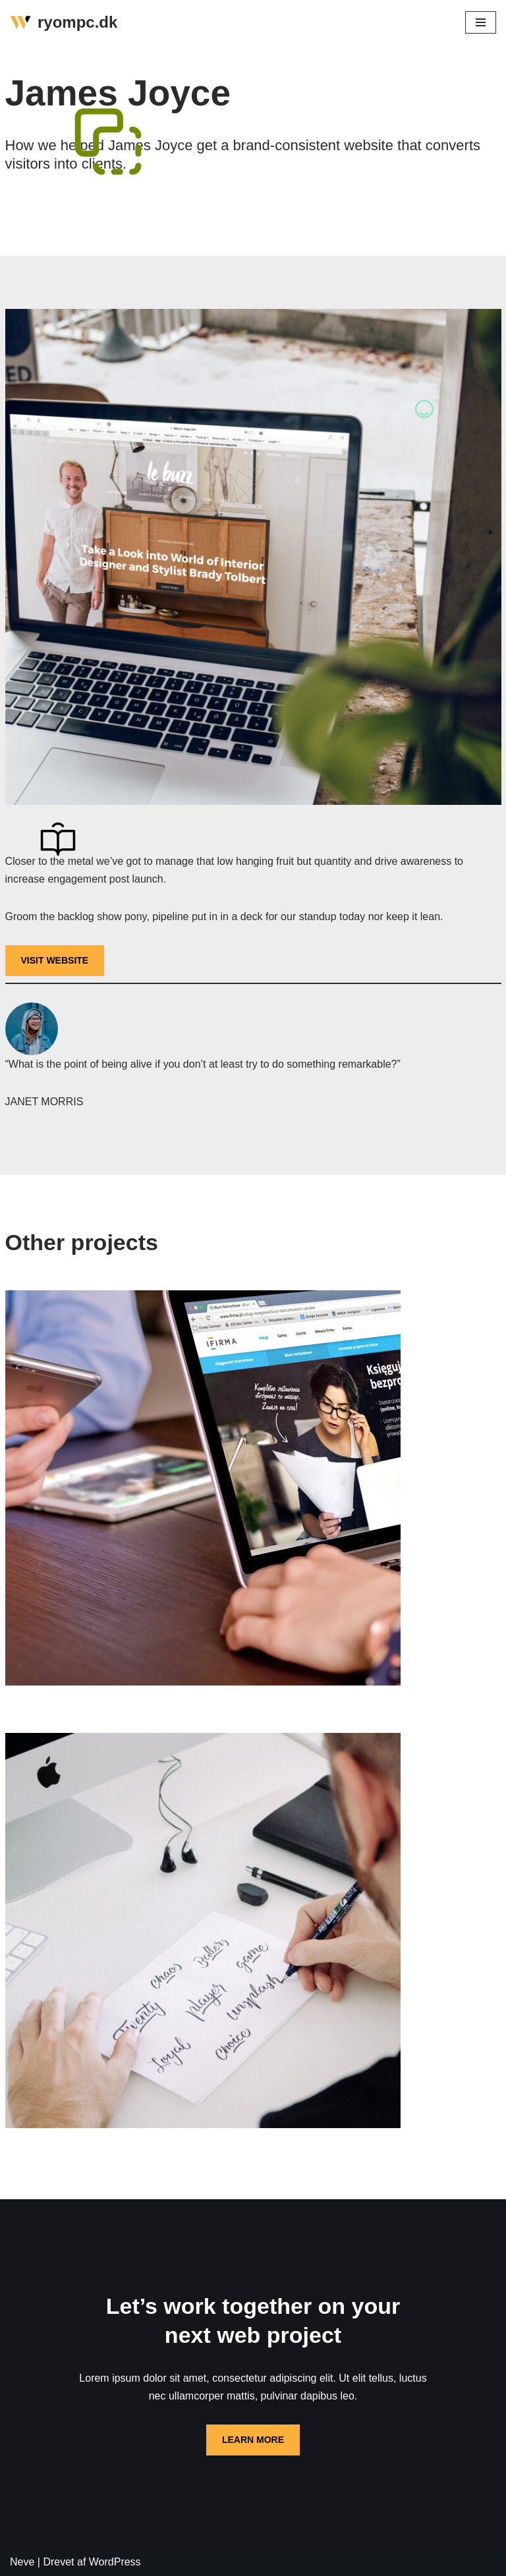  Describe the element at coordinates (108, 142) in the screenshot. I see `subtract or remove a selected shape` at that location.